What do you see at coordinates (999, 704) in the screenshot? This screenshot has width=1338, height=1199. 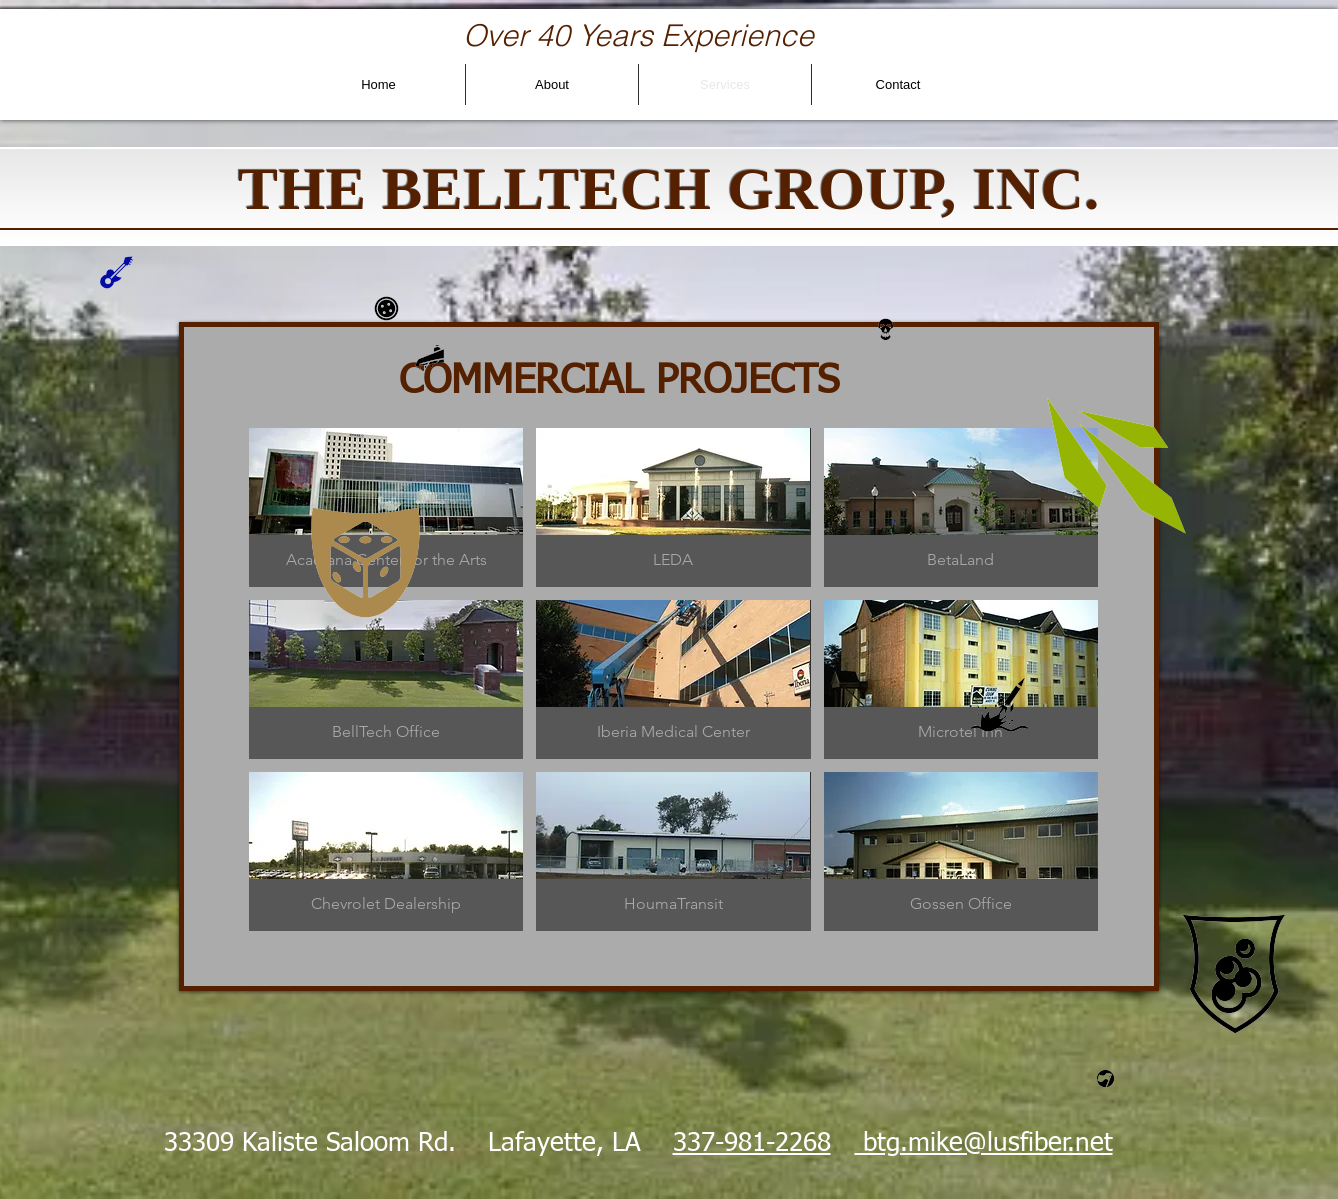 I see `launch submarine missile attack` at bounding box center [999, 704].